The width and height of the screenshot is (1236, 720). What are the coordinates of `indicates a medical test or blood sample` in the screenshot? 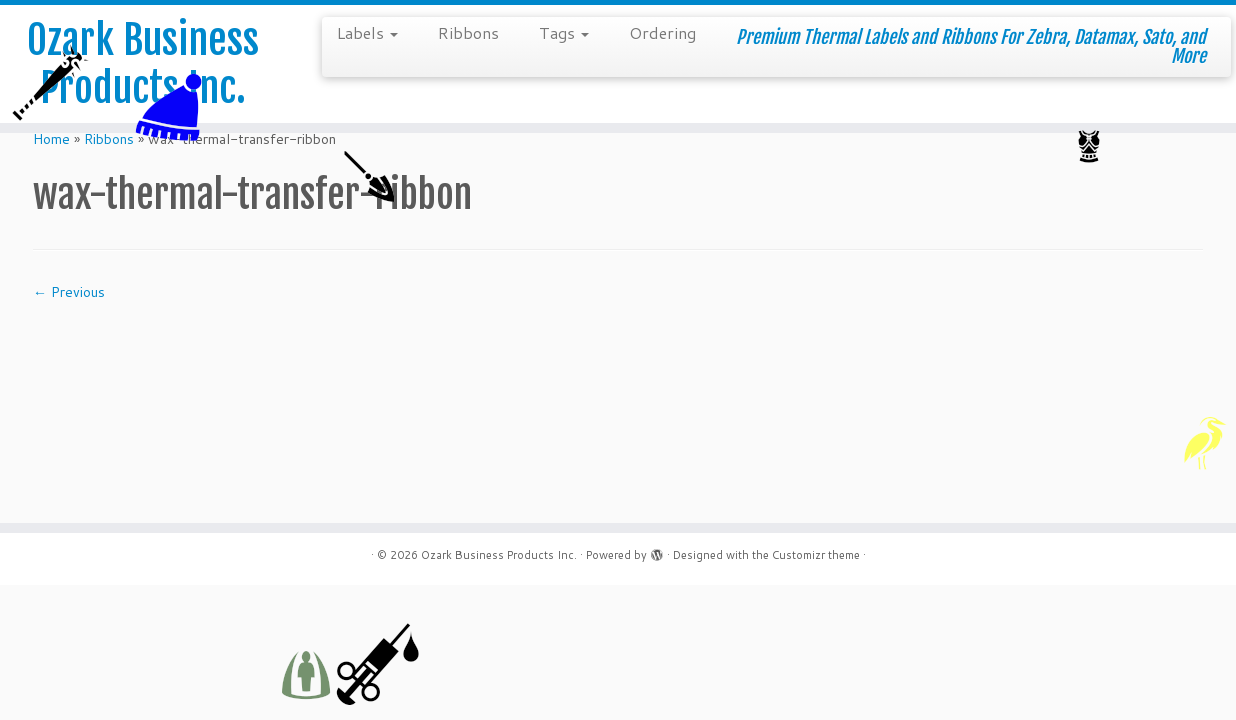 It's located at (378, 664).